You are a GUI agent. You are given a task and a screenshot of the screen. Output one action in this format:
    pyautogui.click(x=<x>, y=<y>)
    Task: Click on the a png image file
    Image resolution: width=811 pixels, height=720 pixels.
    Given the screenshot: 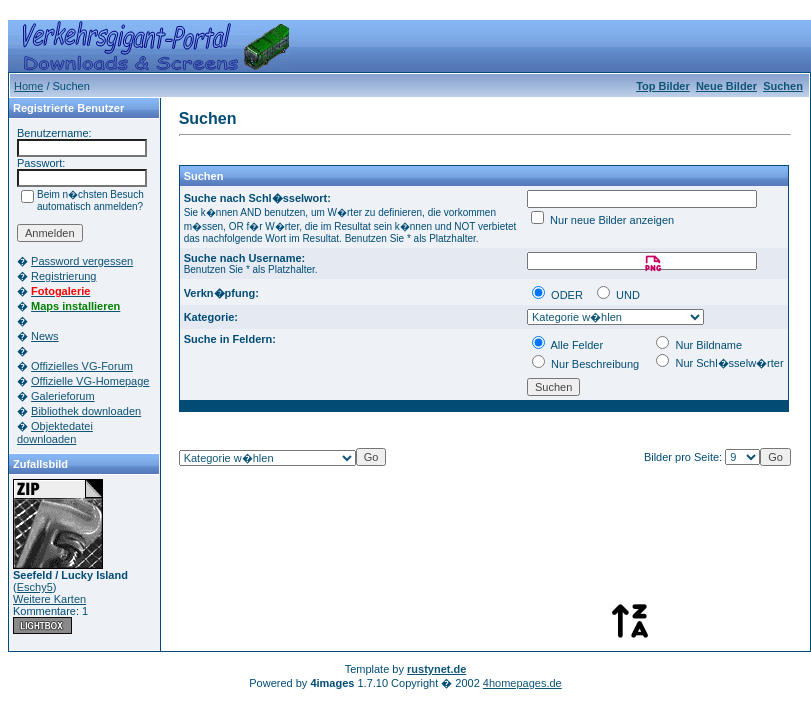 What is the action you would take?
    pyautogui.click(x=653, y=264)
    